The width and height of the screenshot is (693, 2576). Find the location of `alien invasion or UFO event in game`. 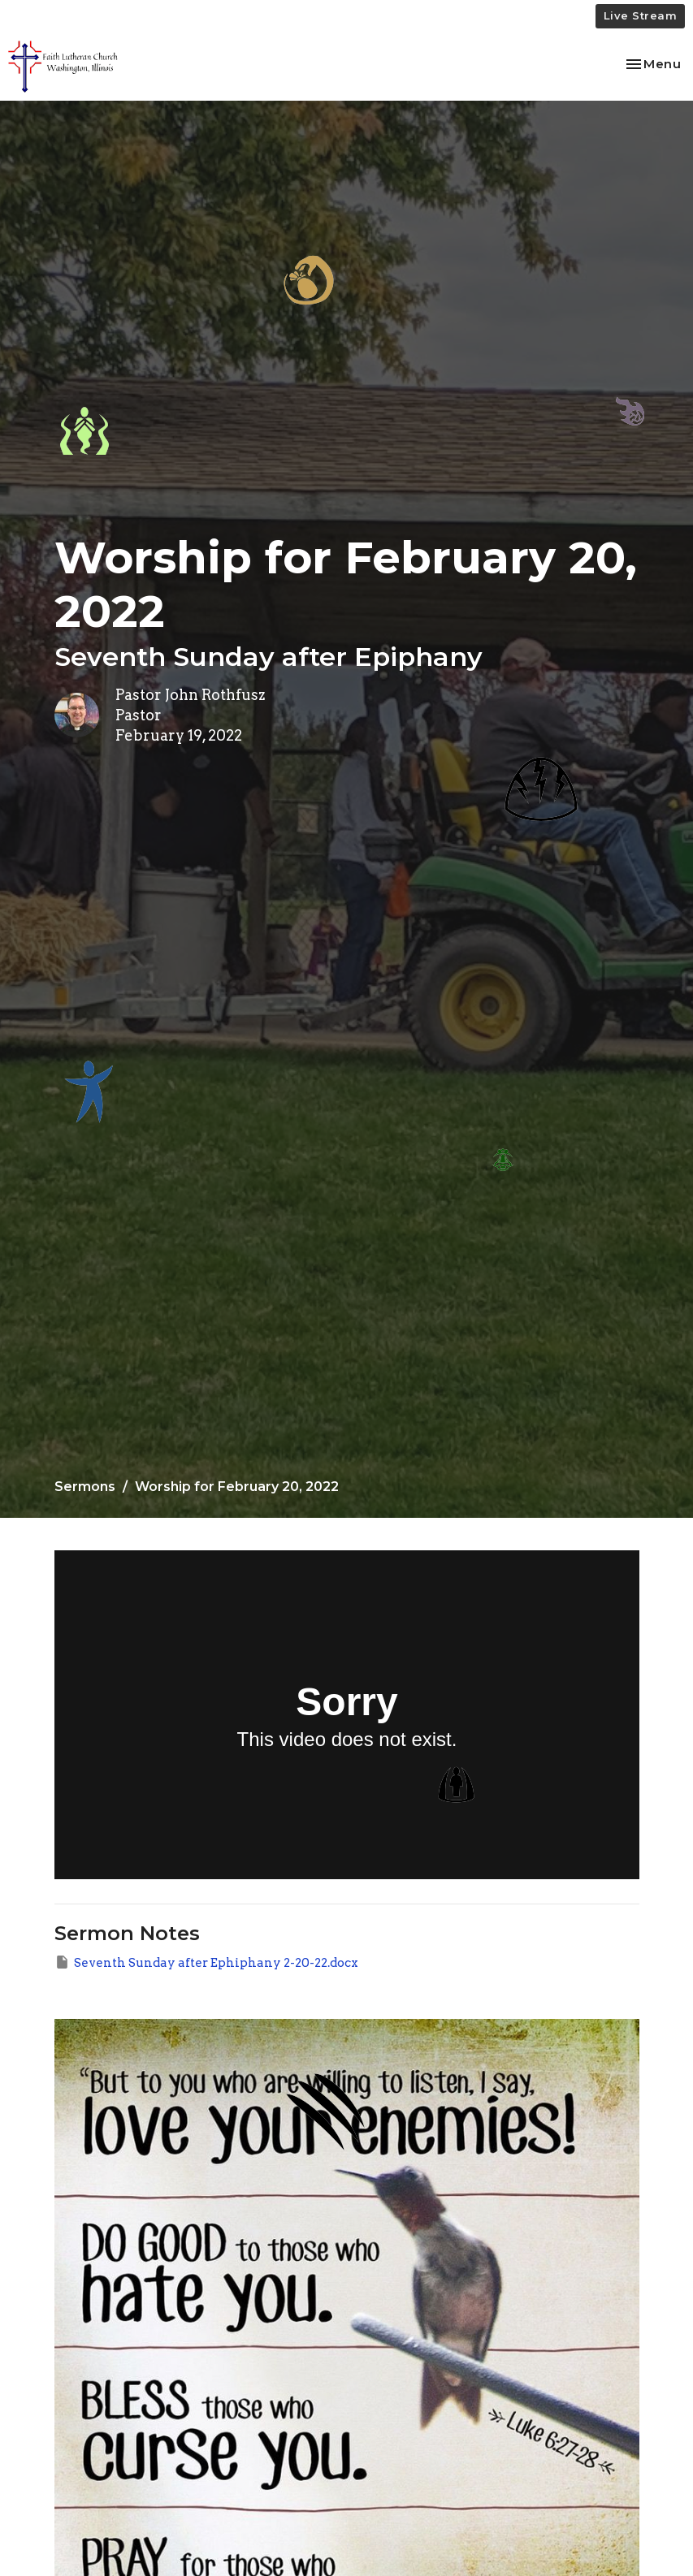

alien invasion or UFO event in game is located at coordinates (503, 1160).